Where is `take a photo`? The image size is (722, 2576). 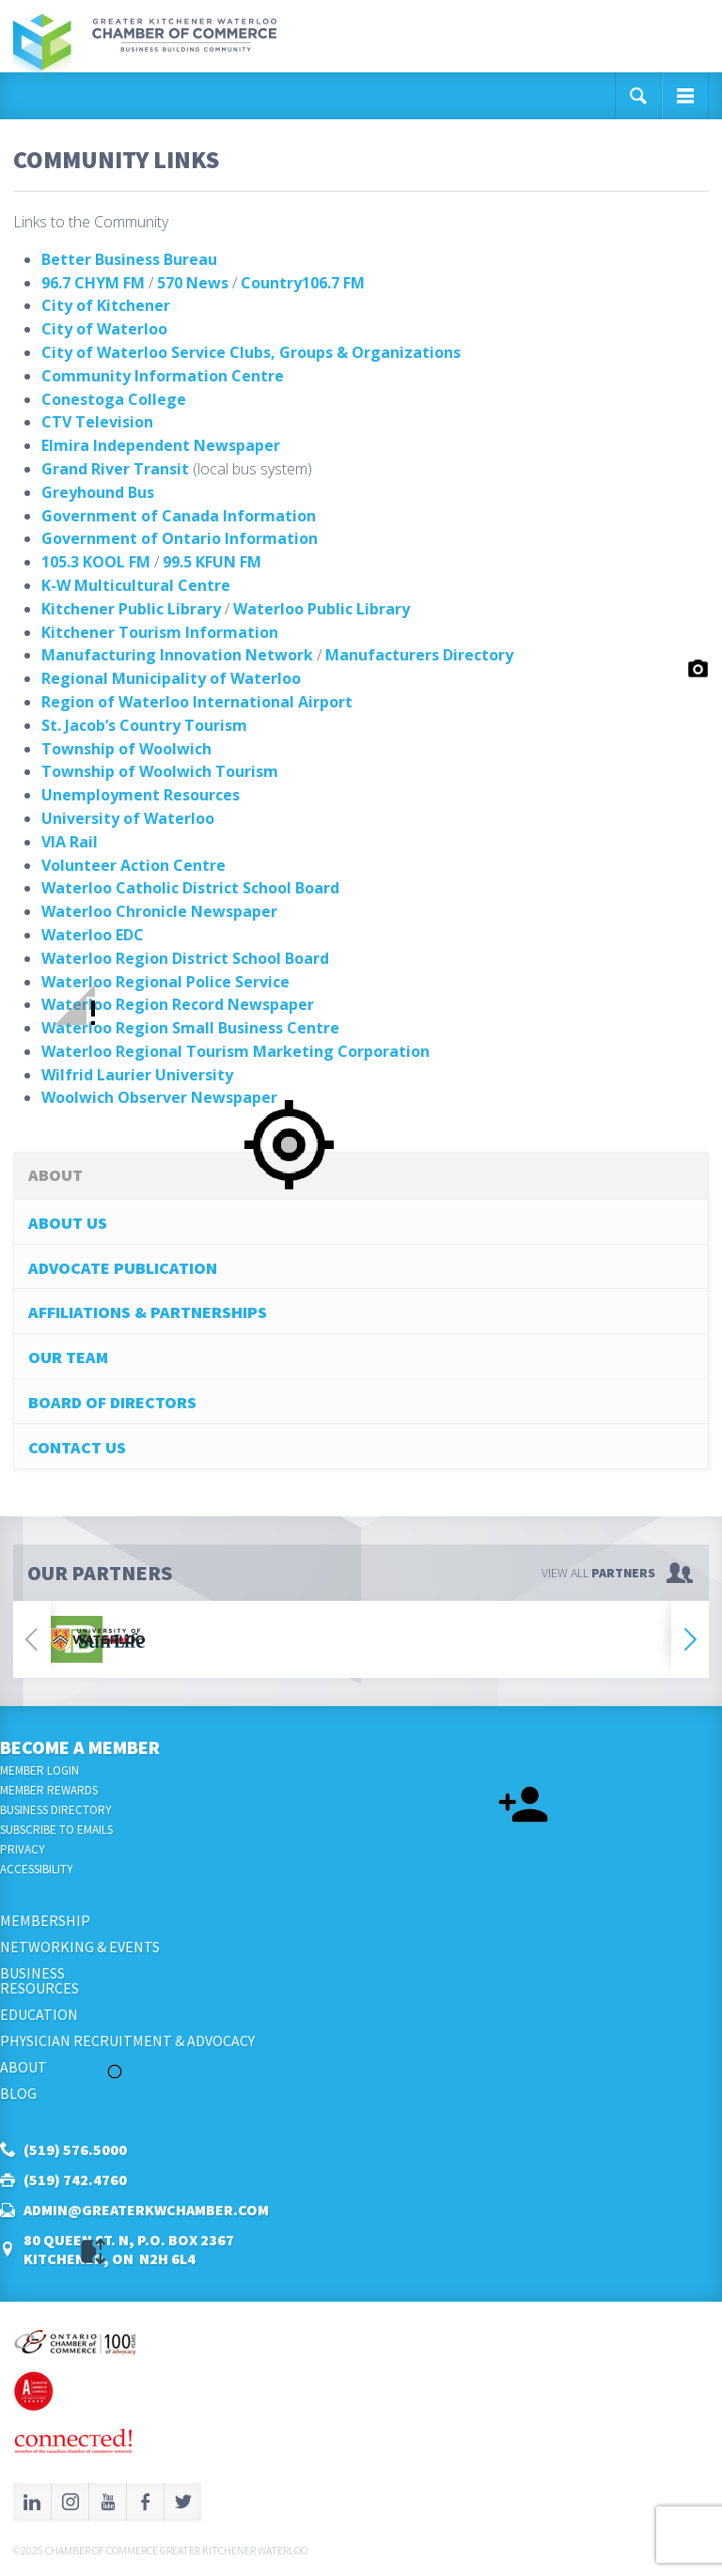 take a photo is located at coordinates (698, 669).